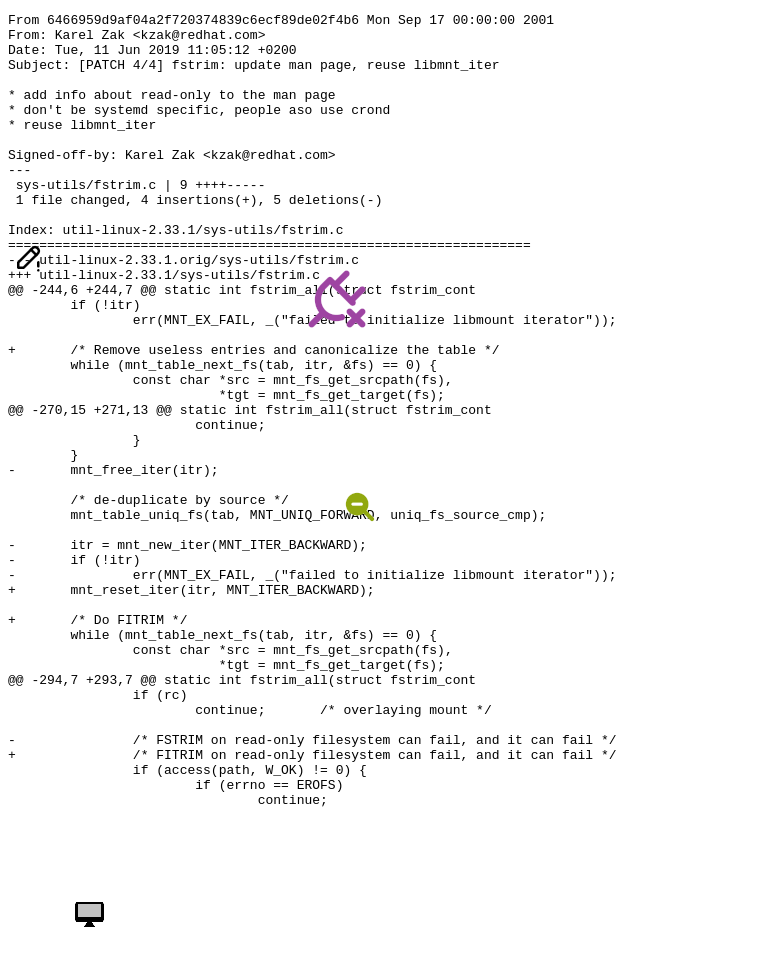  What do you see at coordinates (29, 257) in the screenshot?
I see `edit action requires attention` at bounding box center [29, 257].